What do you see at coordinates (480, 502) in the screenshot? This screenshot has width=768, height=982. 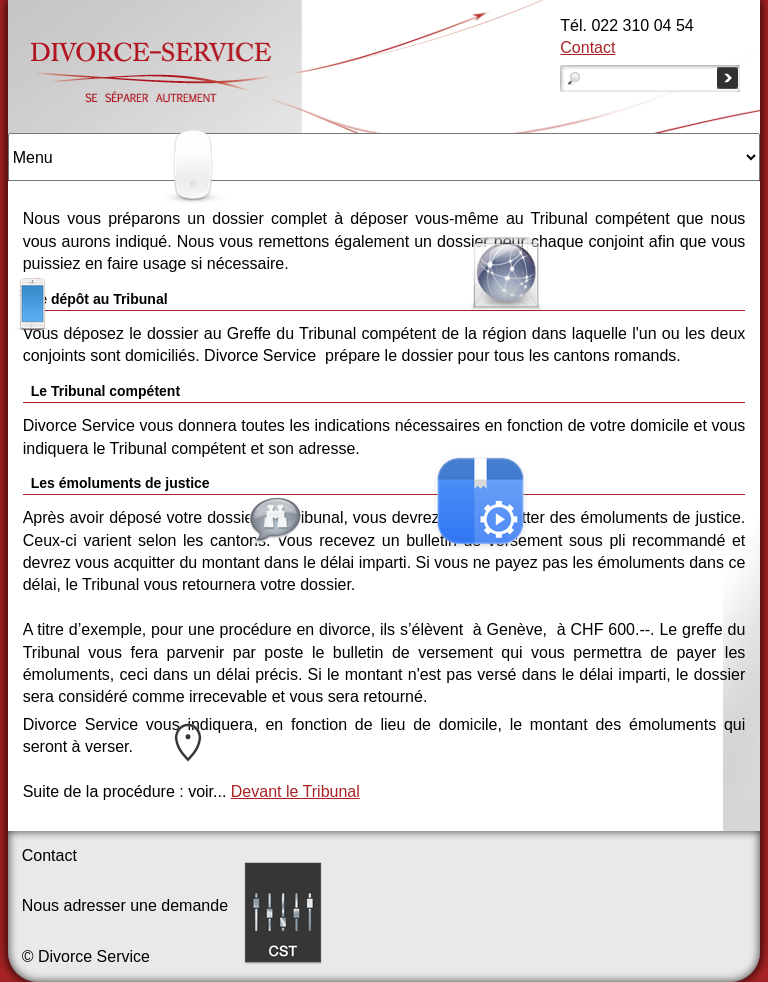 I see `manage software sources and repositories` at bounding box center [480, 502].